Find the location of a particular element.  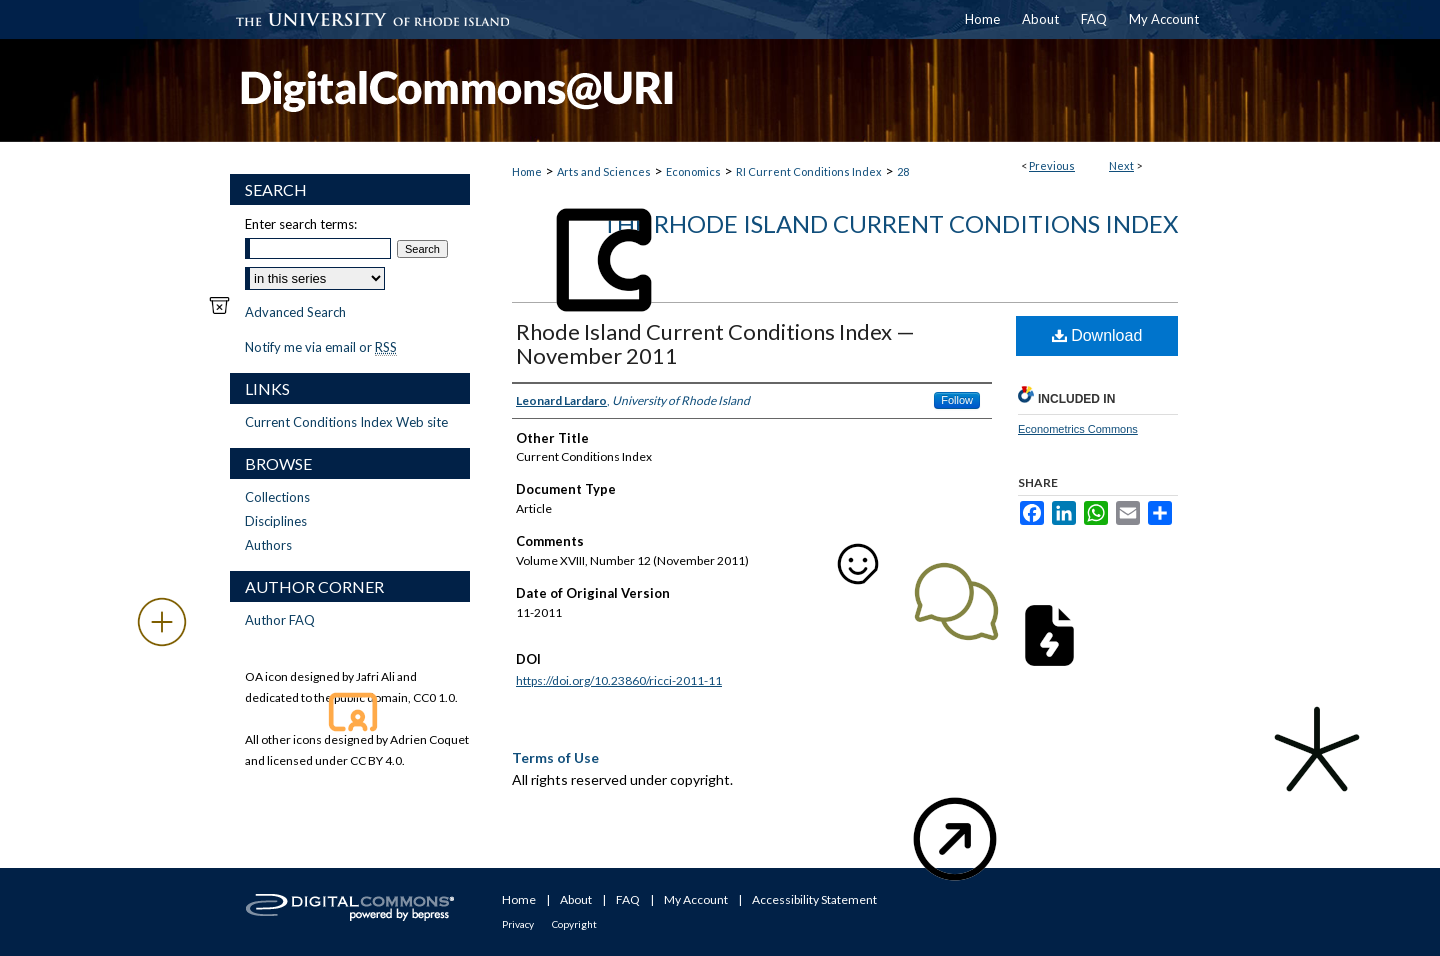

indicates a required field in a form is located at coordinates (1317, 753).